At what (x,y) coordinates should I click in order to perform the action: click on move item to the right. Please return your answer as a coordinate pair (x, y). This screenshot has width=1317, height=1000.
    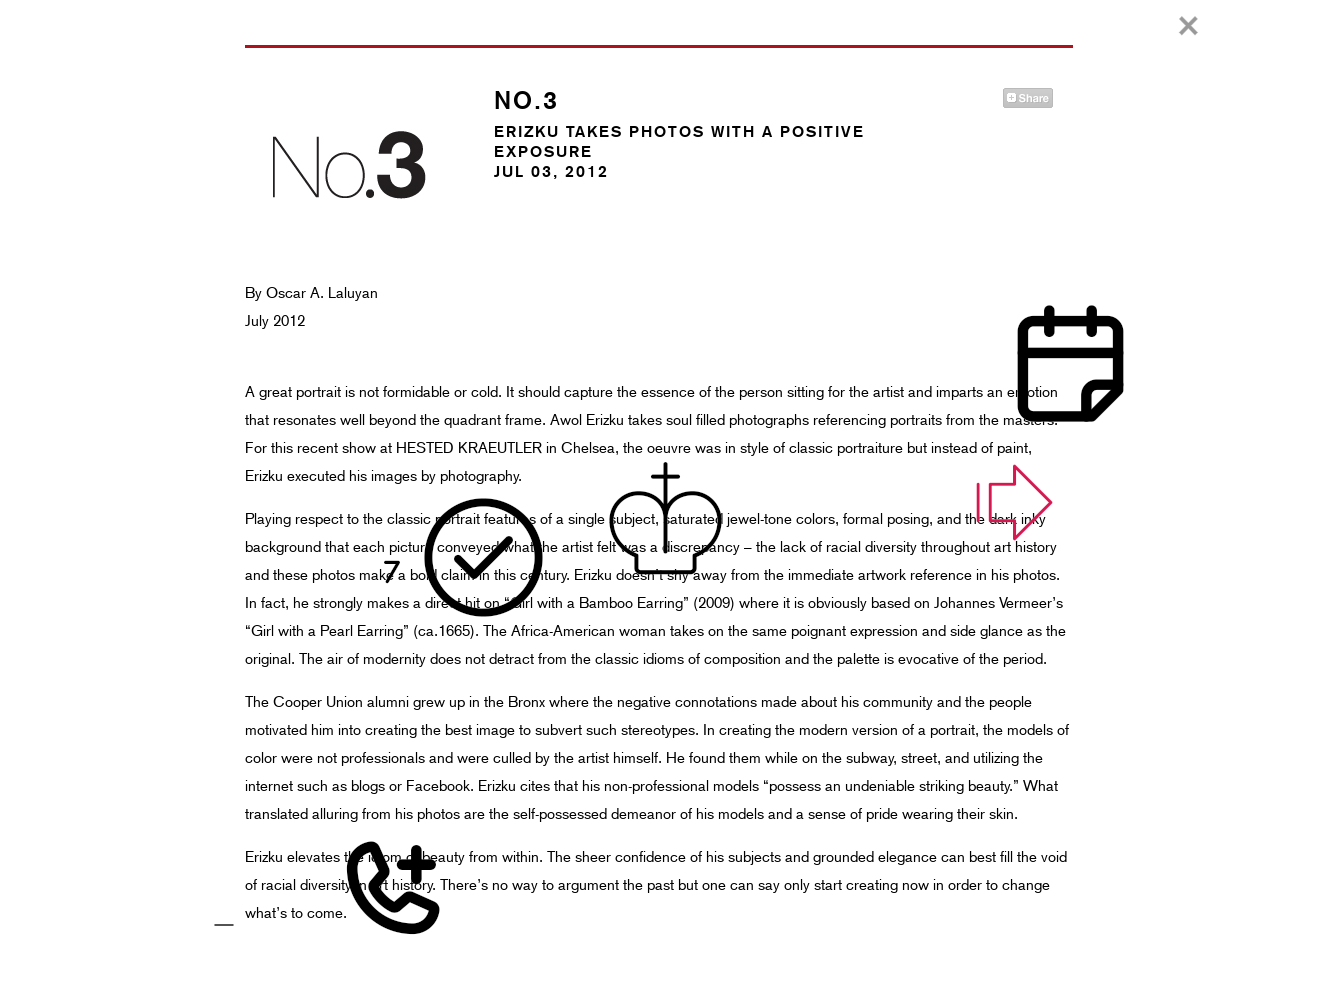
    Looking at the image, I should click on (1011, 502).